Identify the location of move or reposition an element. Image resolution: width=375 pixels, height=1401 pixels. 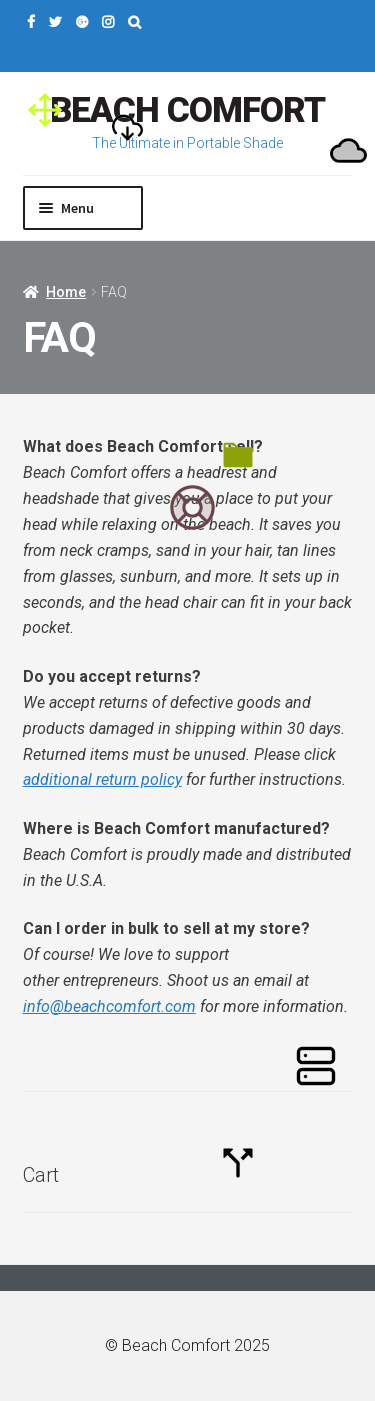
(45, 110).